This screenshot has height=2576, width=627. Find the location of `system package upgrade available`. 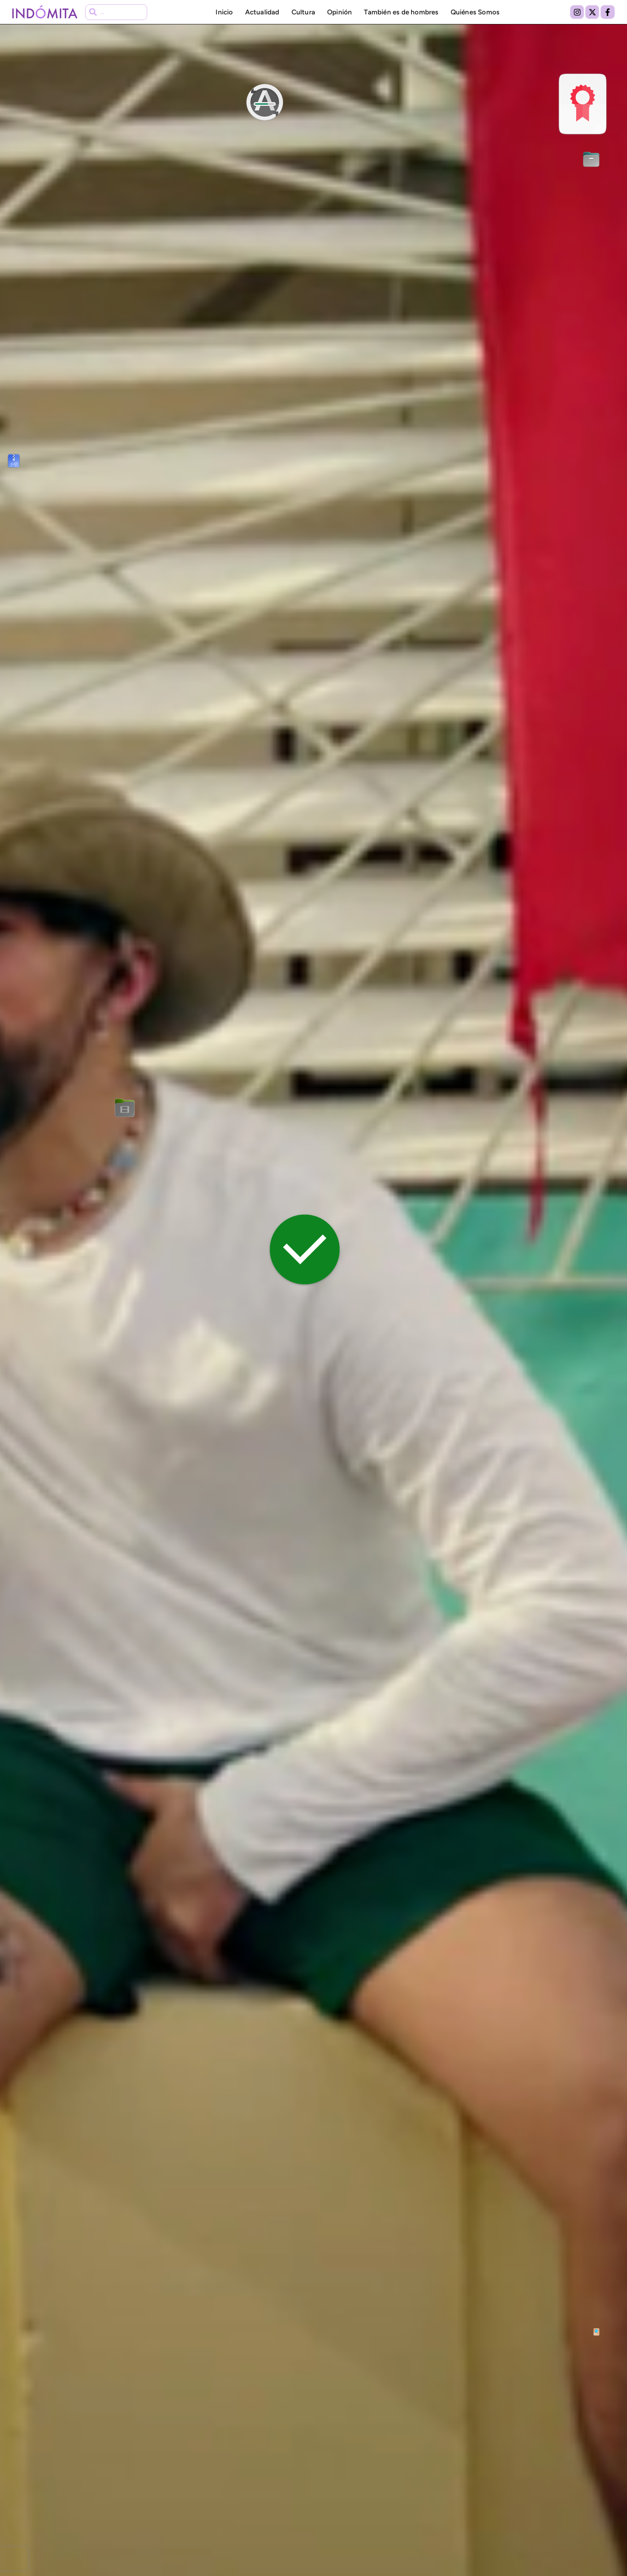

system package upgrade available is located at coordinates (596, 2332).